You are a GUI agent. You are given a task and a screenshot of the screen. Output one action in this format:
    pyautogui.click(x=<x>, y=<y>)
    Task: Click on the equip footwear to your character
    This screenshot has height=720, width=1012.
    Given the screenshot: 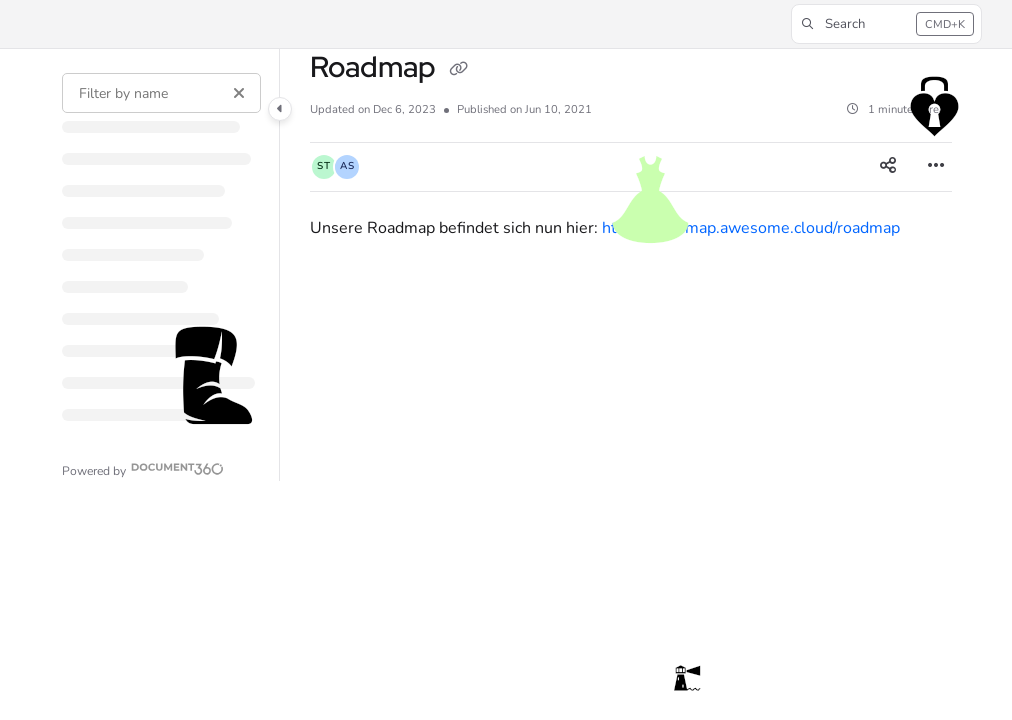 What is the action you would take?
    pyautogui.click(x=207, y=375)
    